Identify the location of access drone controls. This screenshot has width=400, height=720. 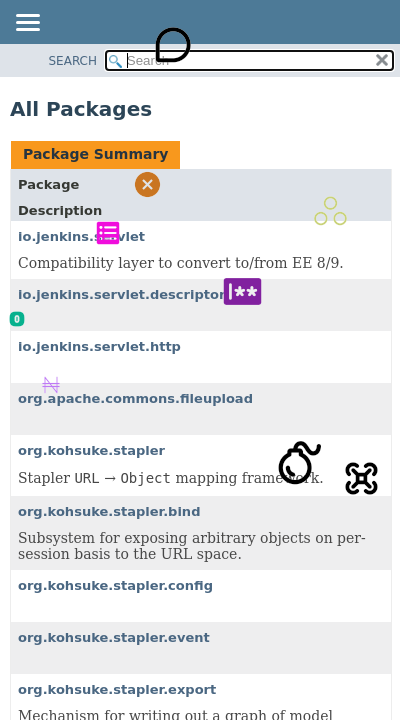
(361, 478).